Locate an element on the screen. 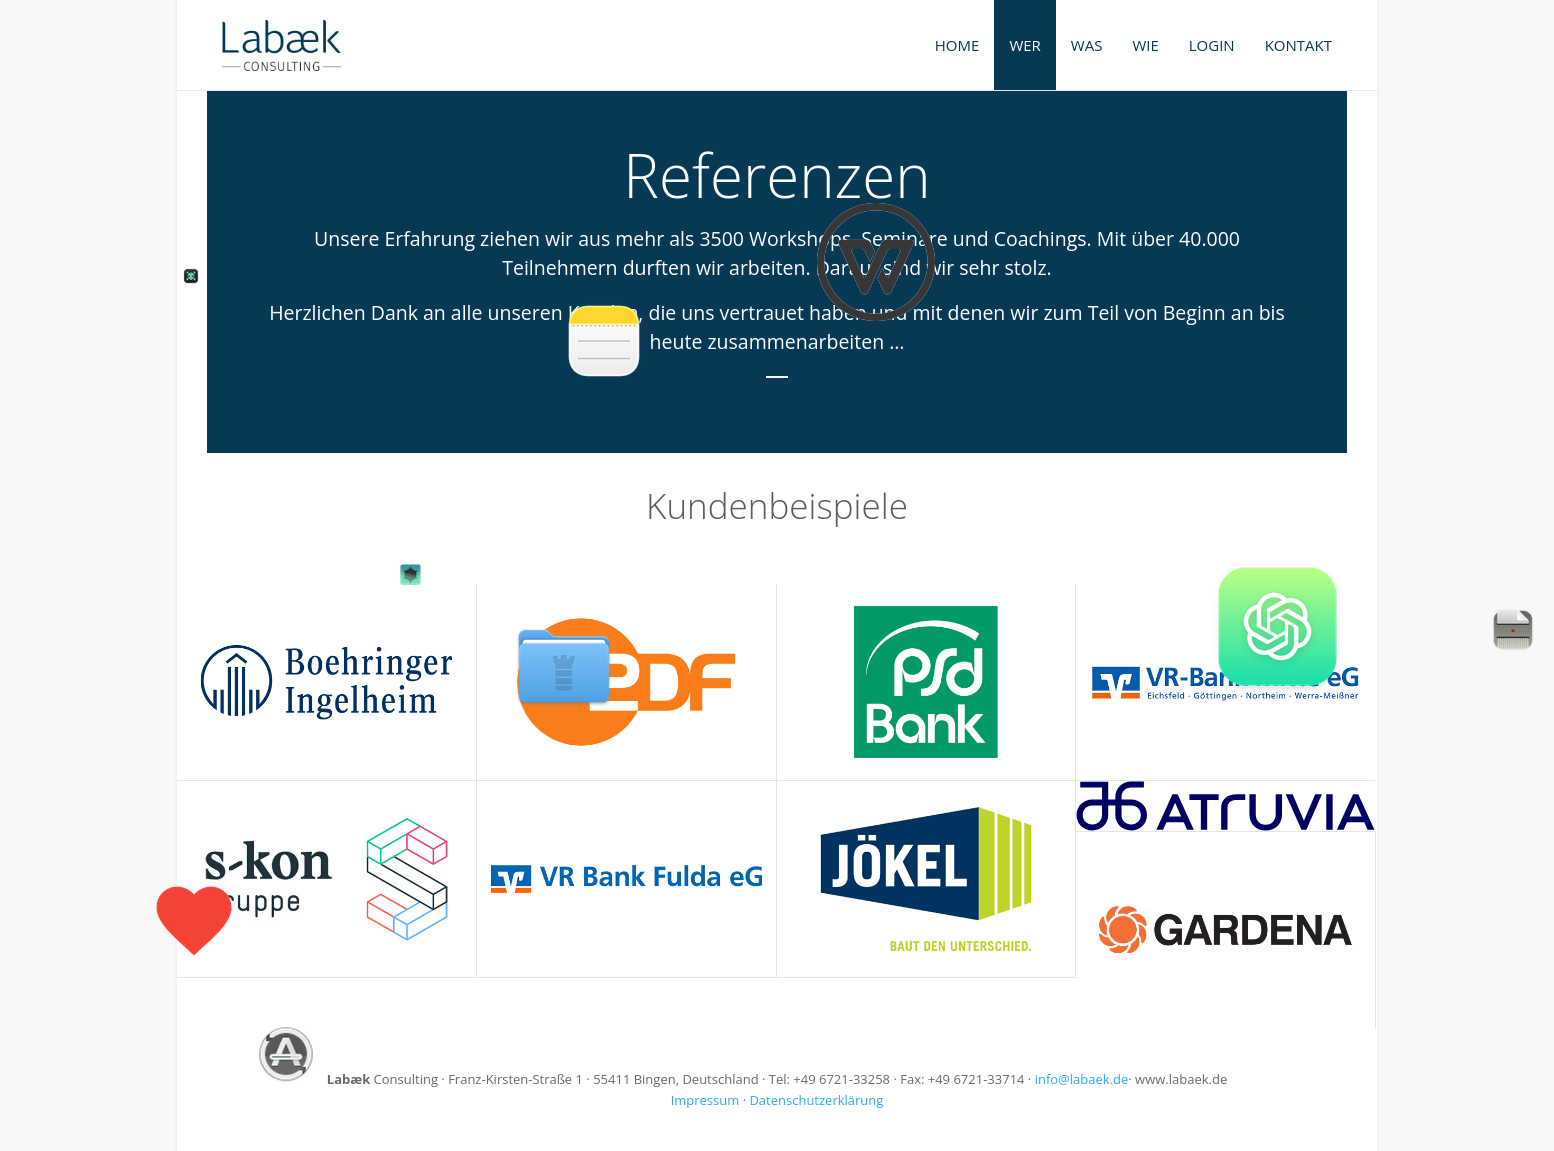  open Intego security software folder is located at coordinates (564, 666).